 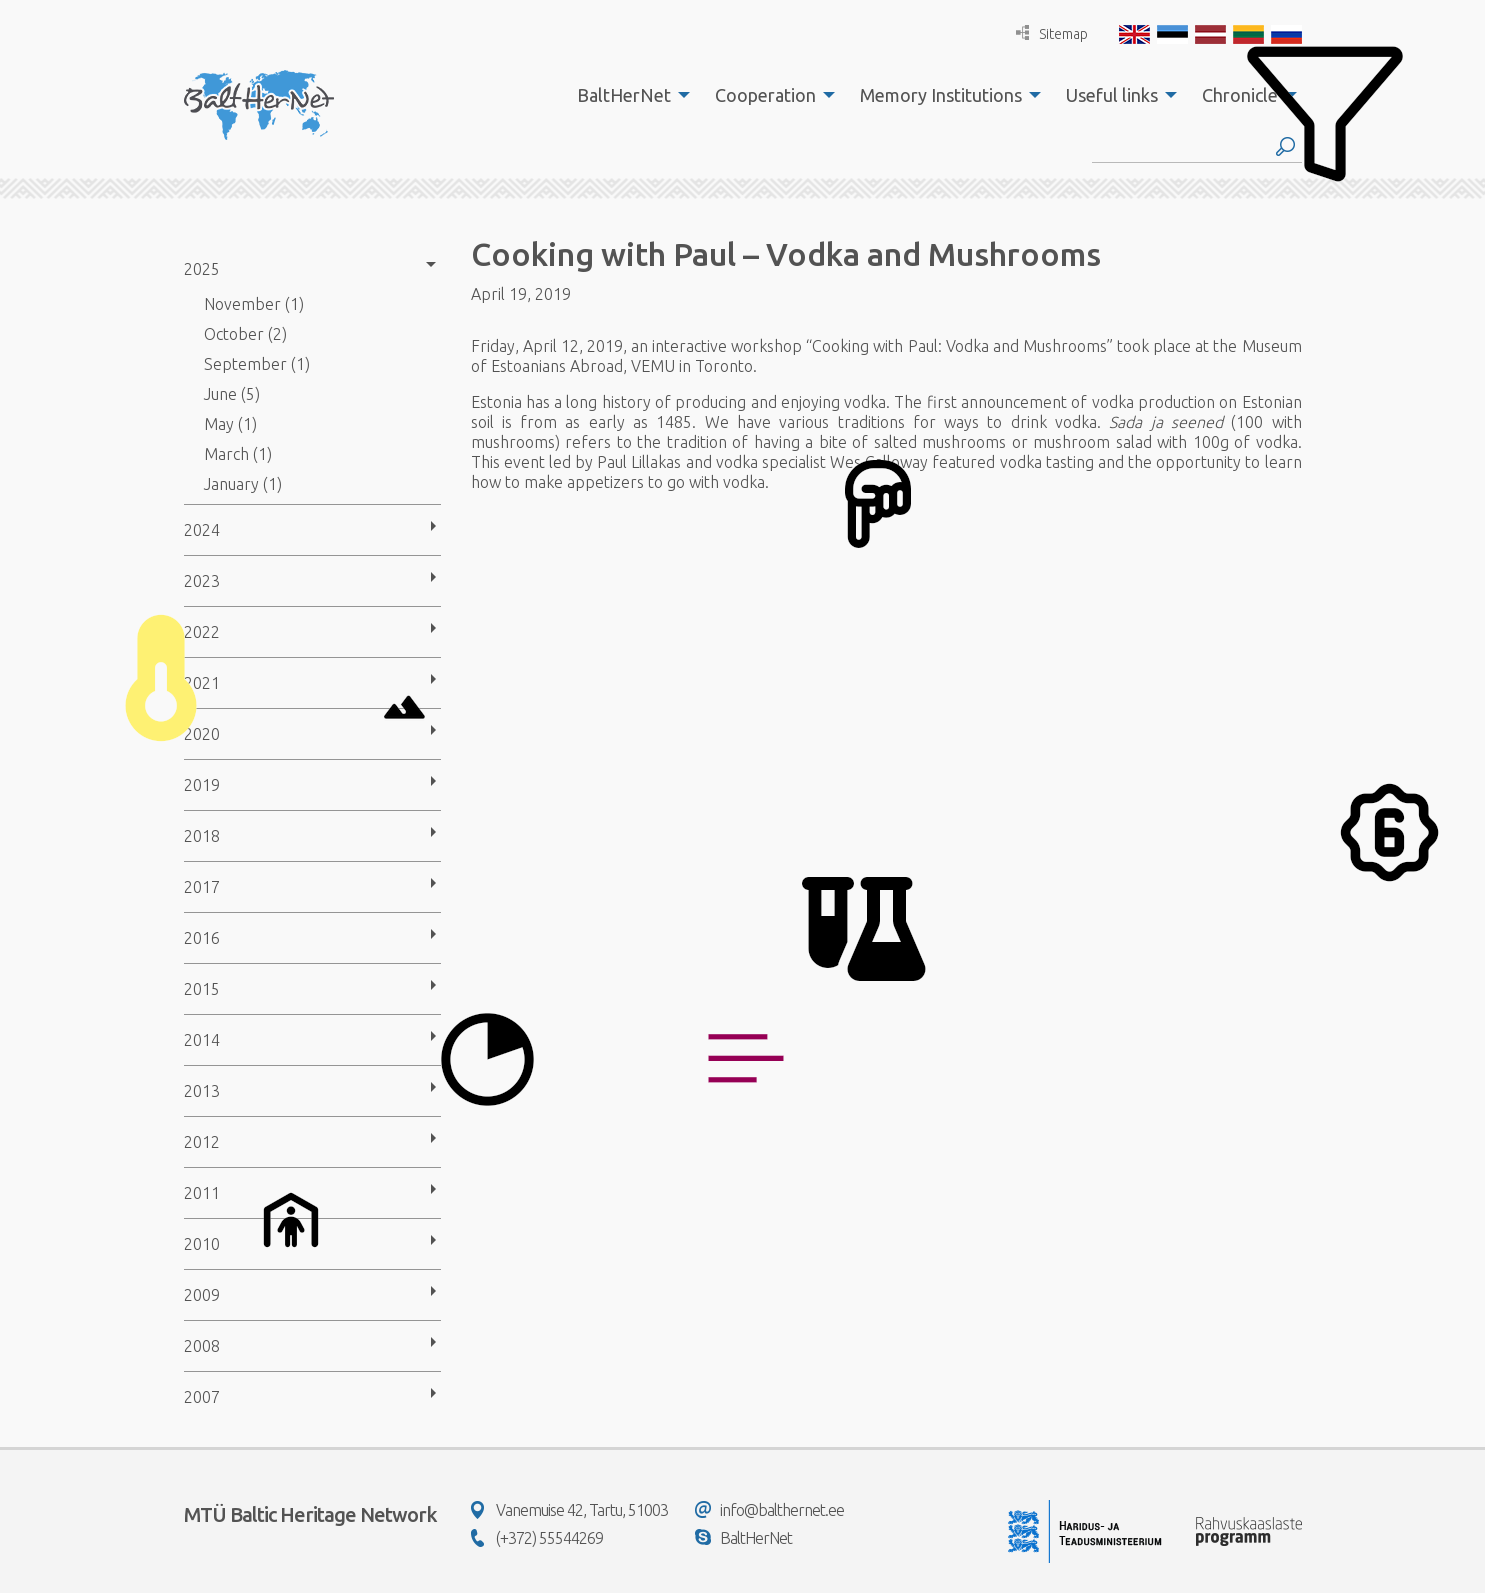 What do you see at coordinates (746, 1061) in the screenshot?
I see `select items from a list` at bounding box center [746, 1061].